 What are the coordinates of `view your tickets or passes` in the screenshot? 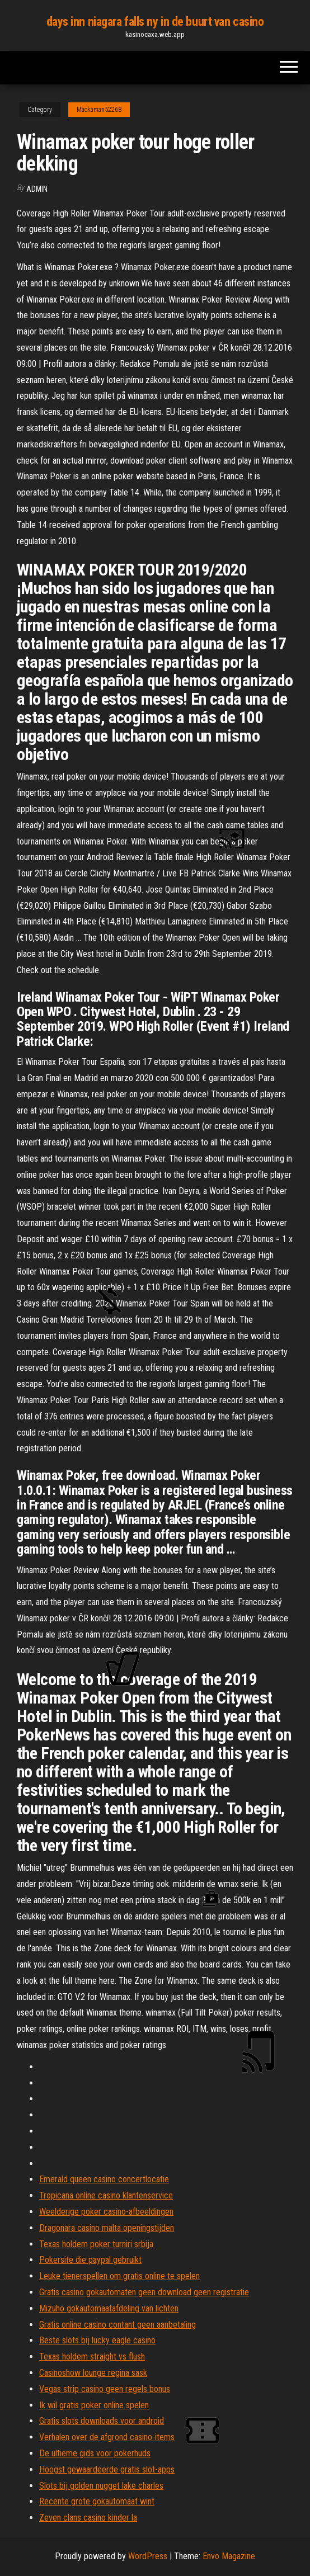 It's located at (203, 2431).